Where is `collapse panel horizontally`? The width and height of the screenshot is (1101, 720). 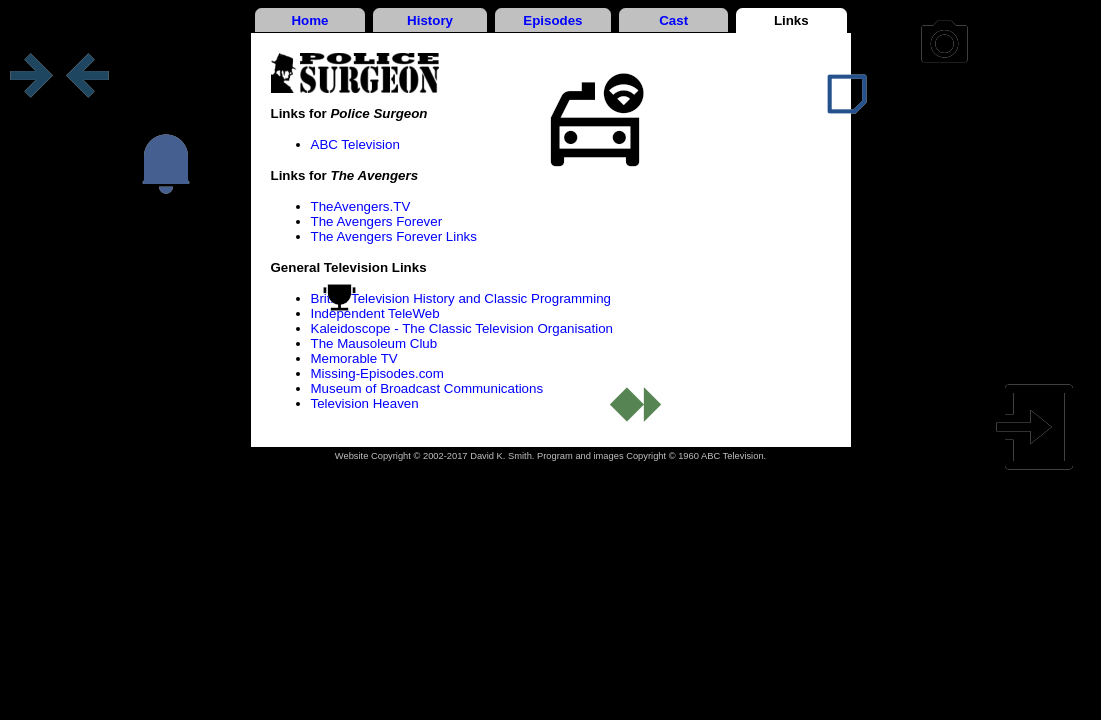 collapse panel horizontally is located at coordinates (59, 75).